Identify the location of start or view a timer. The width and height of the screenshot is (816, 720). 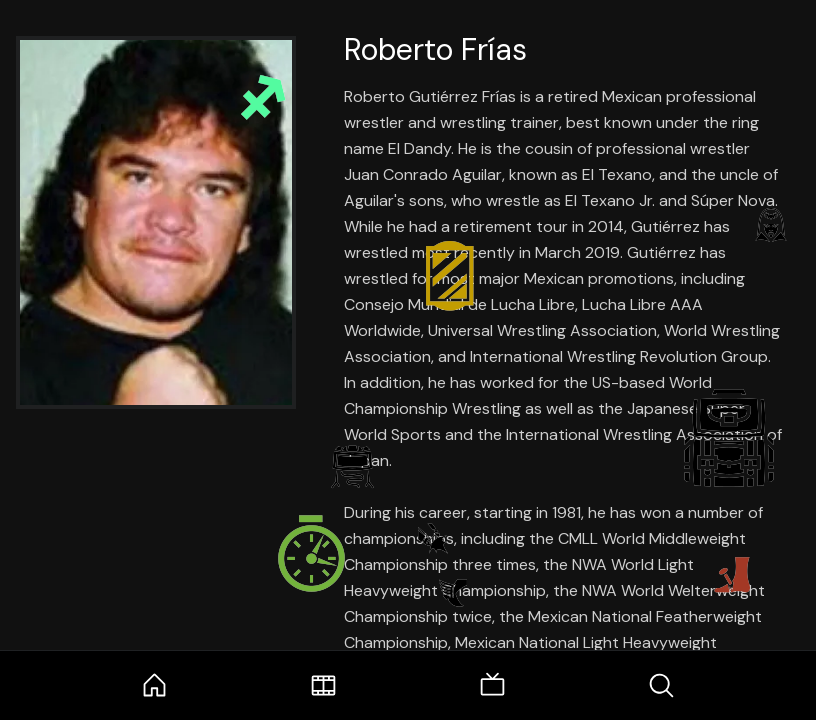
(311, 553).